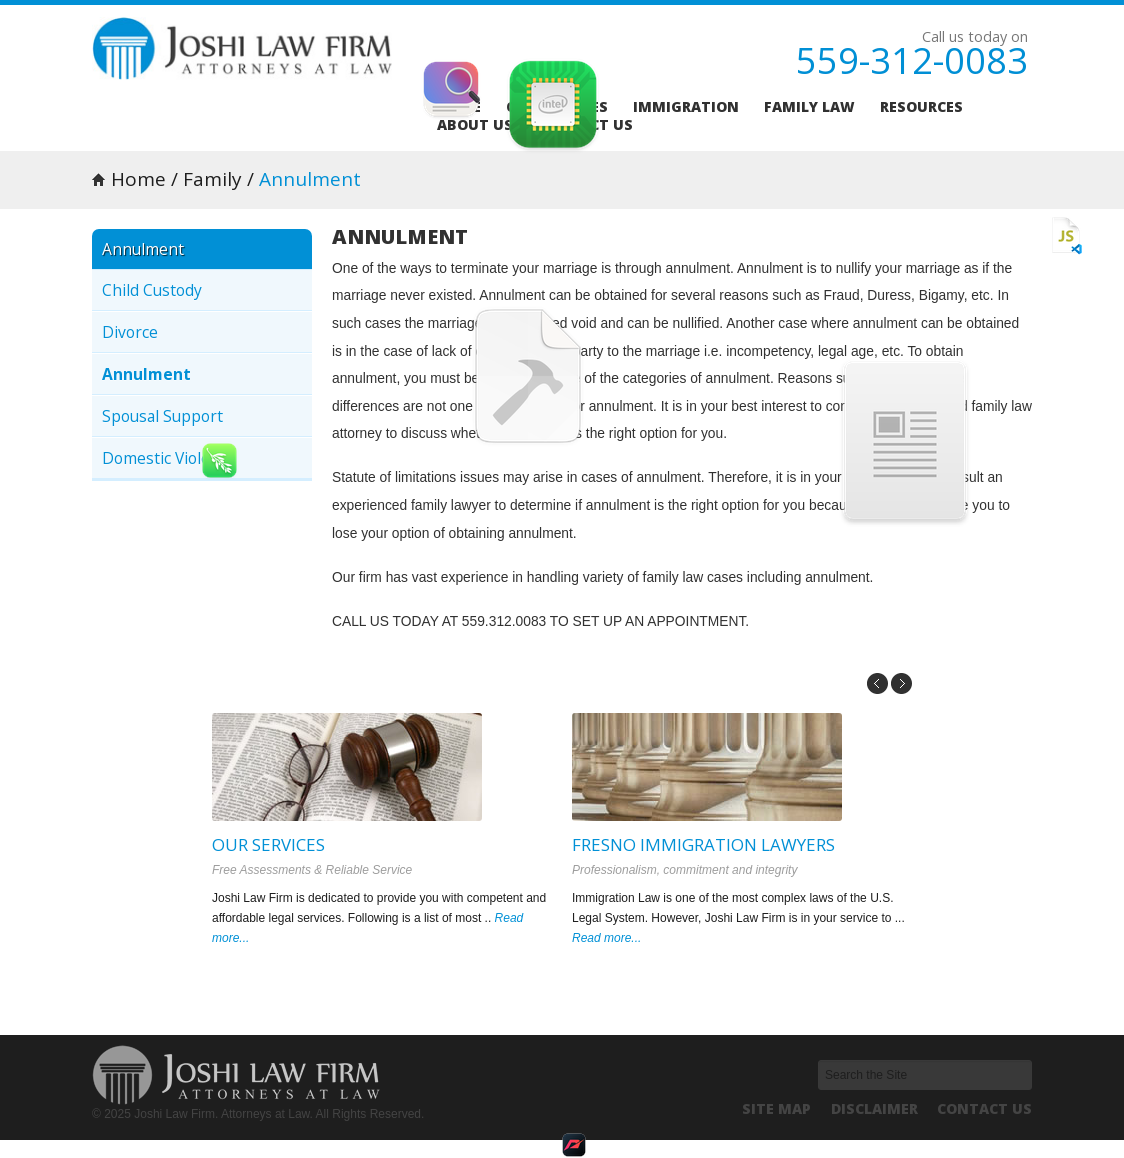 The height and width of the screenshot is (1158, 1124). Describe the element at coordinates (451, 89) in the screenshot. I see `open share preview app` at that location.